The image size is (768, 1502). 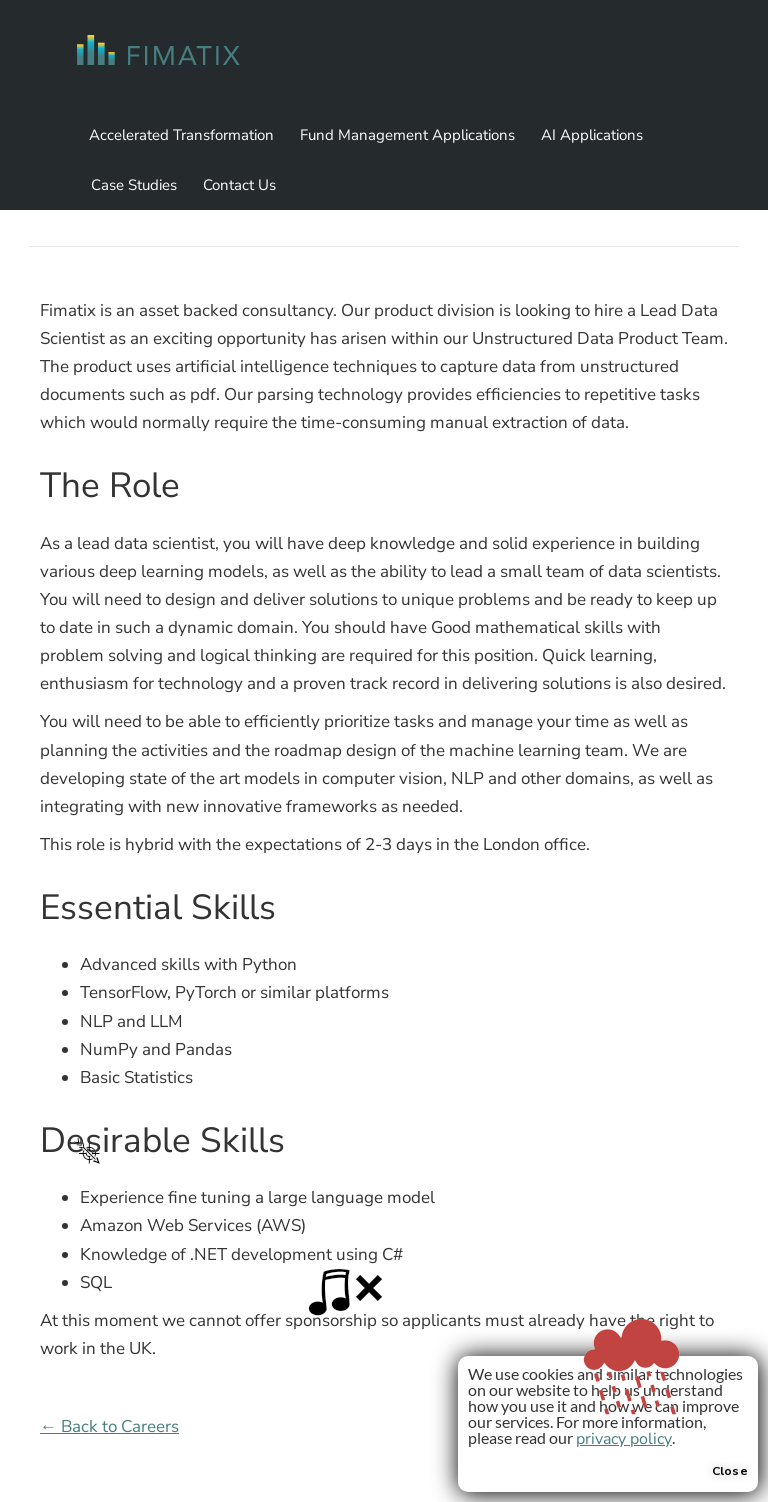 What do you see at coordinates (347, 1288) in the screenshot?
I see `mute music or audio` at bounding box center [347, 1288].